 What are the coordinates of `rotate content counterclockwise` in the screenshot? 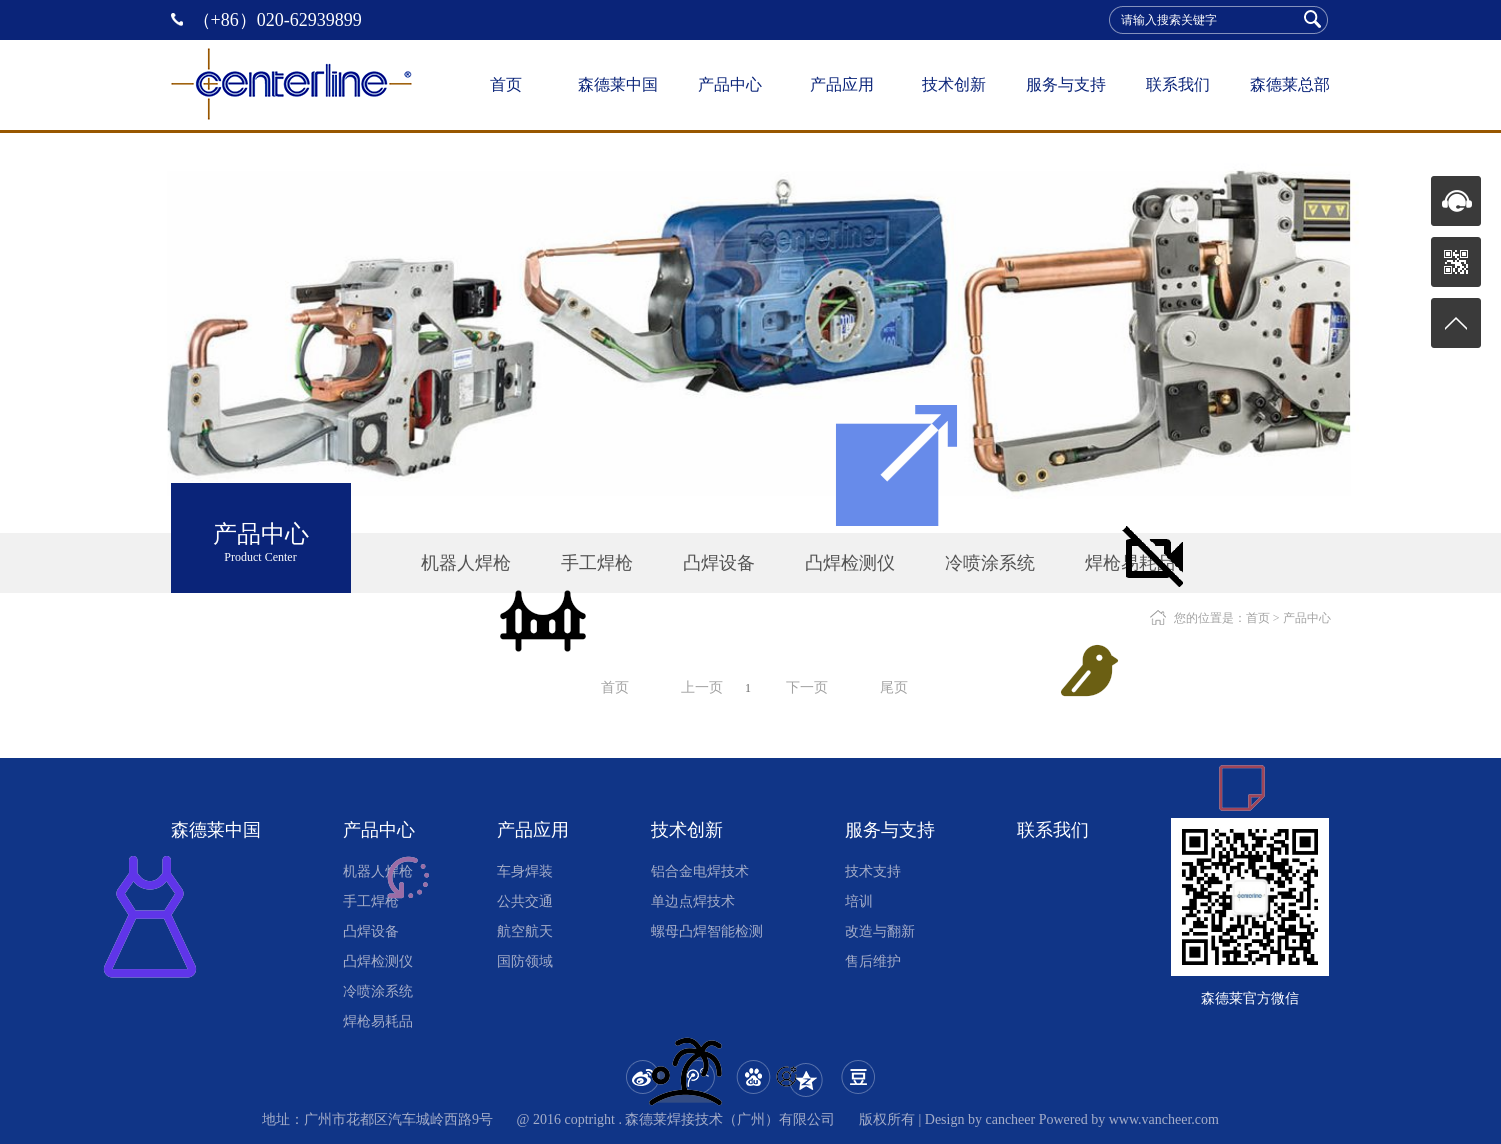 It's located at (408, 877).